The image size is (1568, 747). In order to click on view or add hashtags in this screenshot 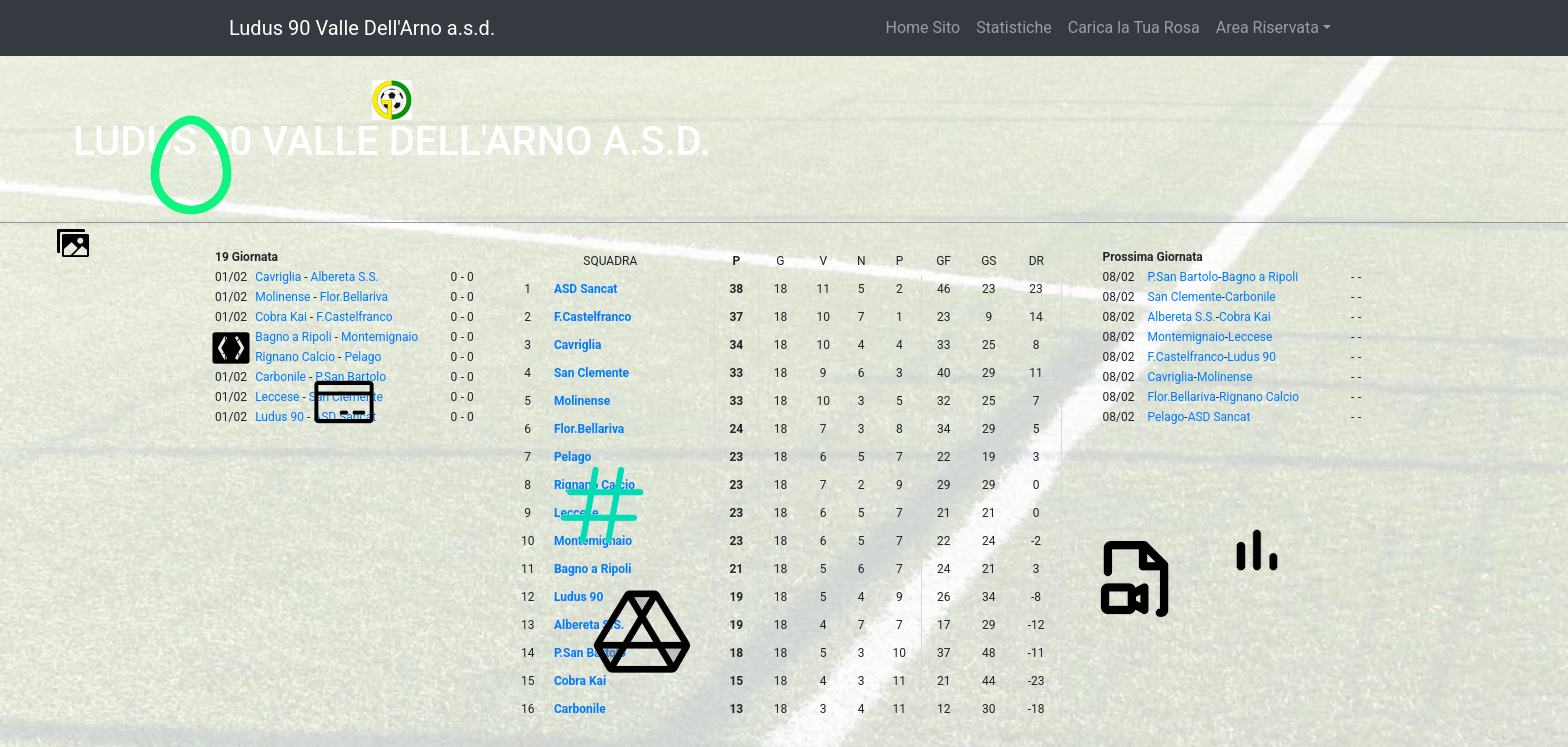, I will do `click(602, 505)`.